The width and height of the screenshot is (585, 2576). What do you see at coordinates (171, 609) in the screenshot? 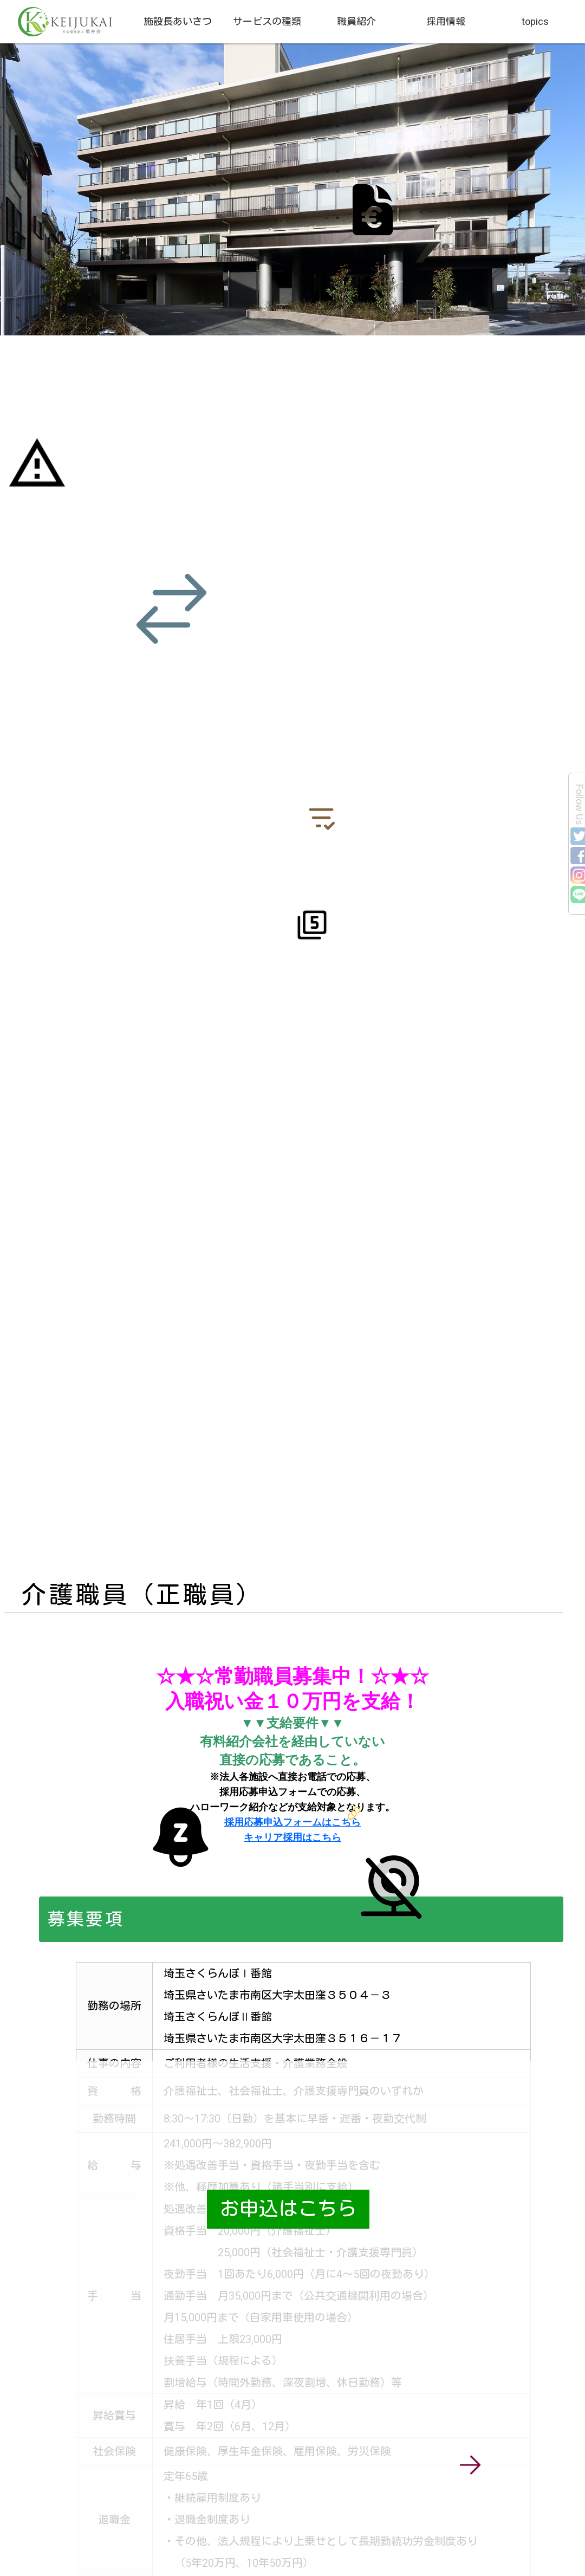
I see `swap or exchange items` at bounding box center [171, 609].